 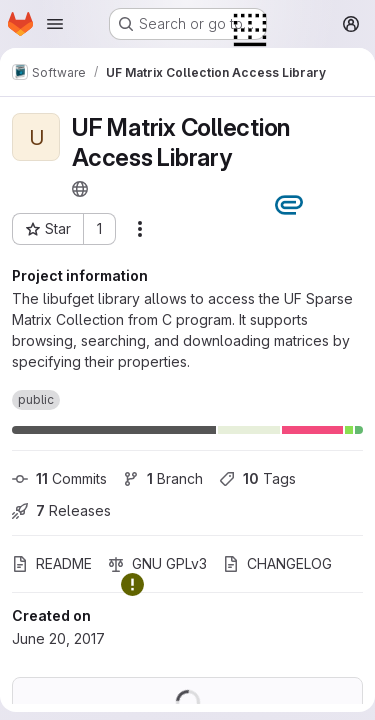 What do you see at coordinates (250, 30) in the screenshot?
I see `apply bottom border to selected cells` at bounding box center [250, 30].